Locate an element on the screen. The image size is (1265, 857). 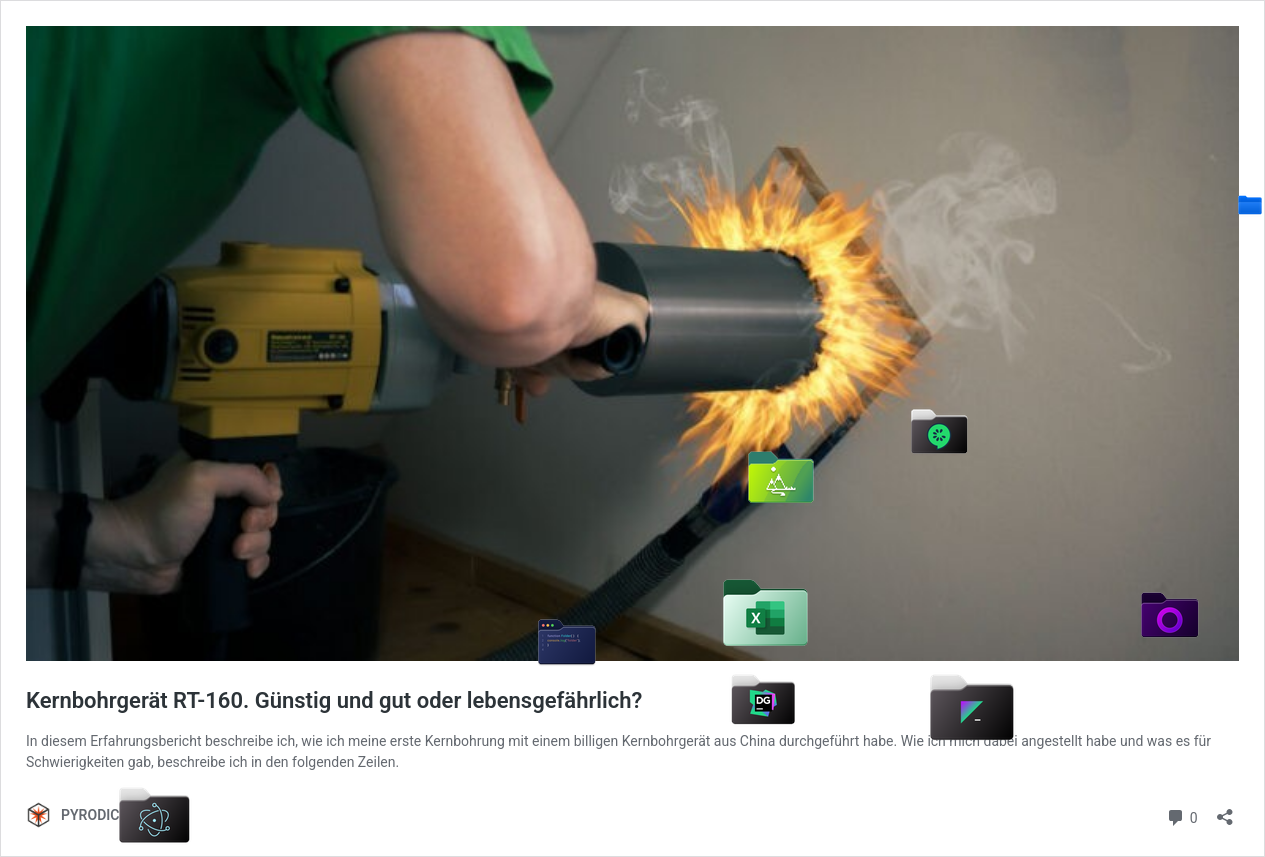
open GOG Galaxy game library folder is located at coordinates (1169, 616).